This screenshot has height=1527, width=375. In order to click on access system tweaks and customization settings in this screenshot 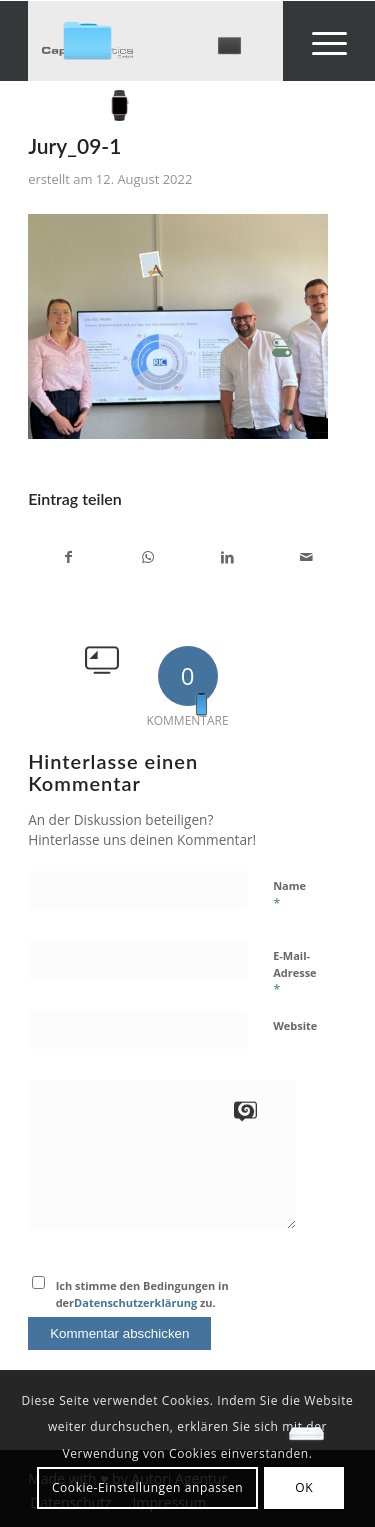, I will do `click(282, 347)`.